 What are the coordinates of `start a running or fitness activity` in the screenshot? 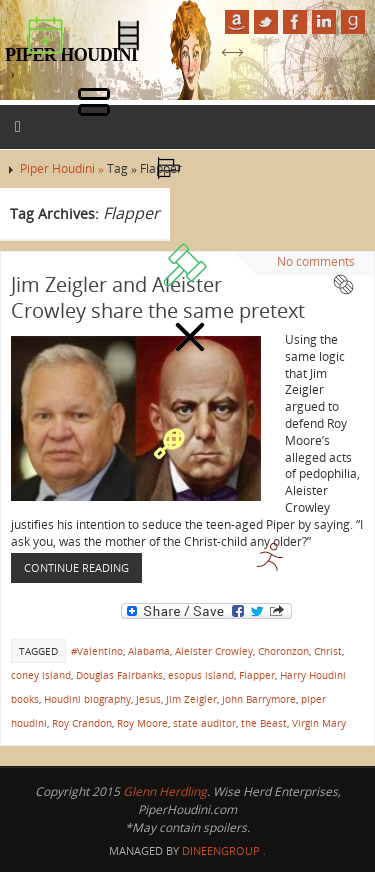 It's located at (270, 556).